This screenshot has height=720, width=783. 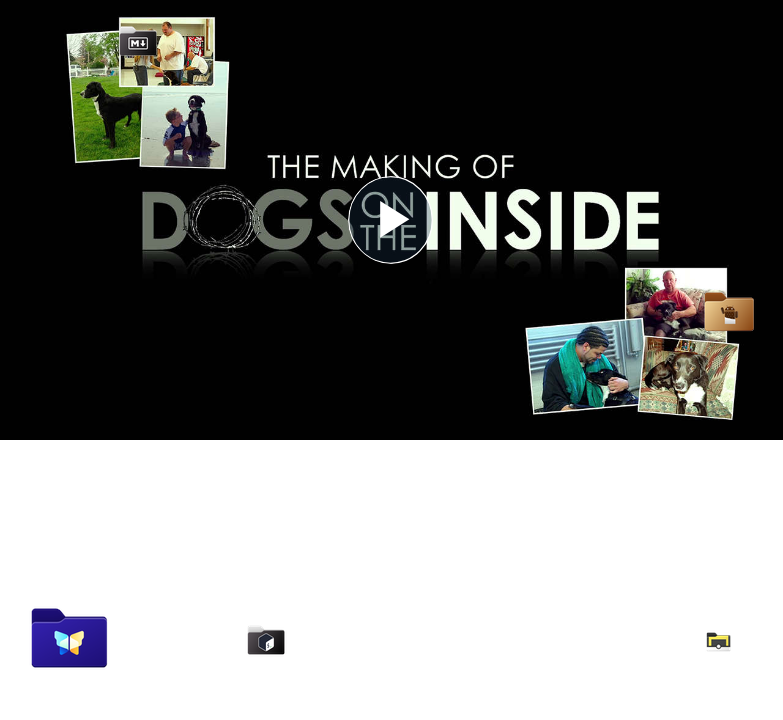 I want to click on open folder containing bash scripts, so click(x=266, y=641).